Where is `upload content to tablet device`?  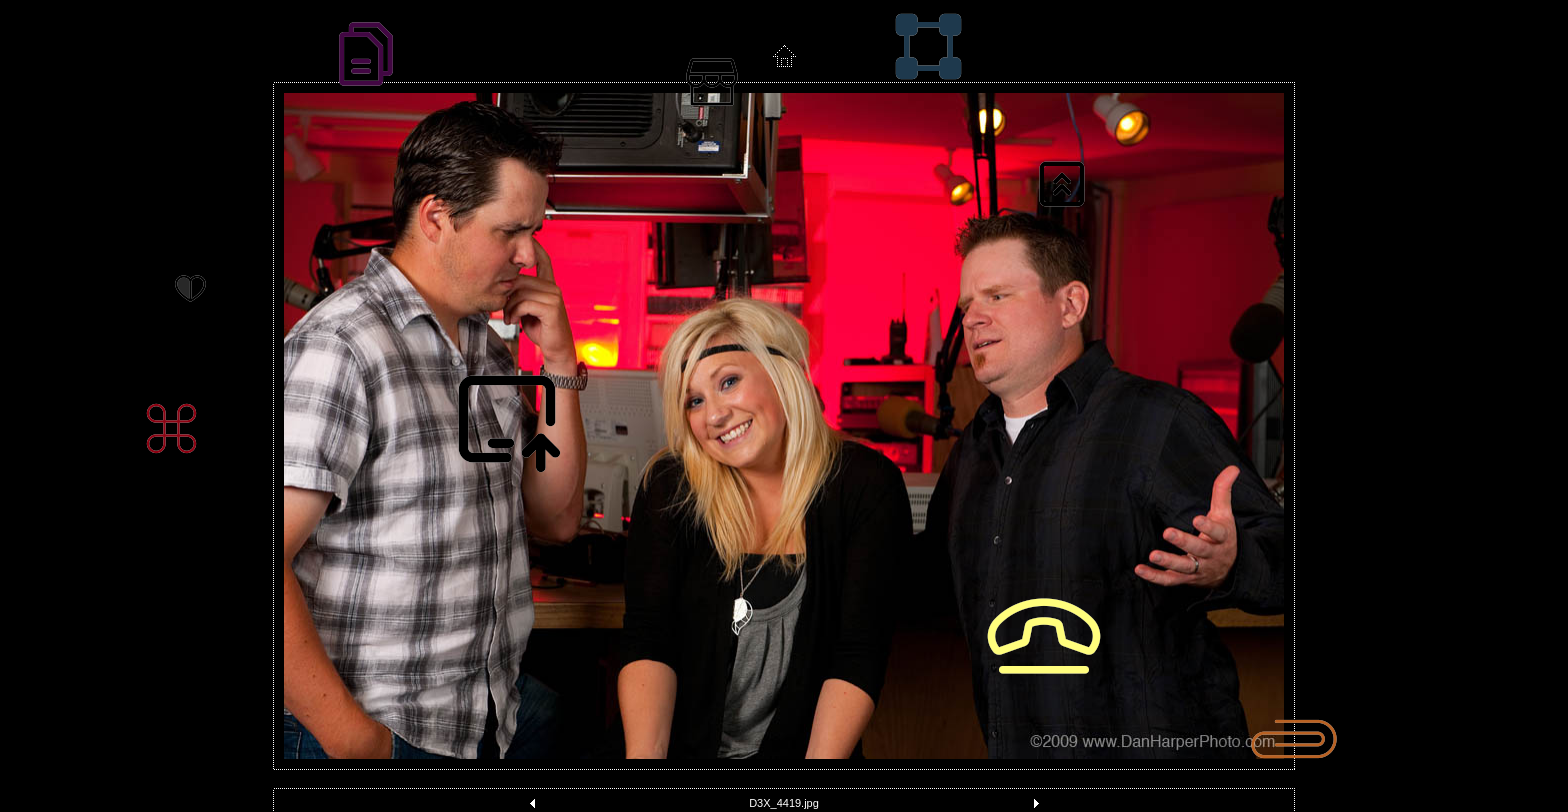 upload content to tablet device is located at coordinates (507, 419).